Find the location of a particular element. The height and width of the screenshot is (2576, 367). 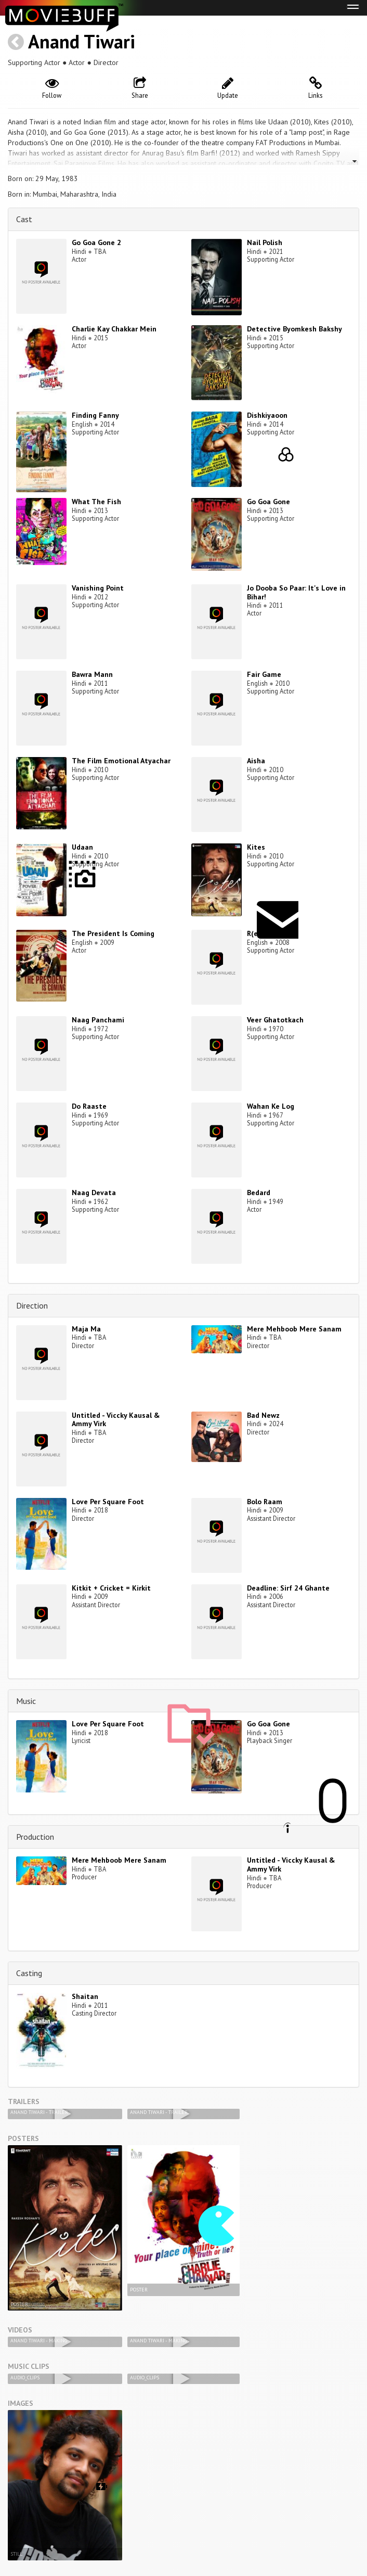

open the Indeed job search app is located at coordinates (287, 1828).